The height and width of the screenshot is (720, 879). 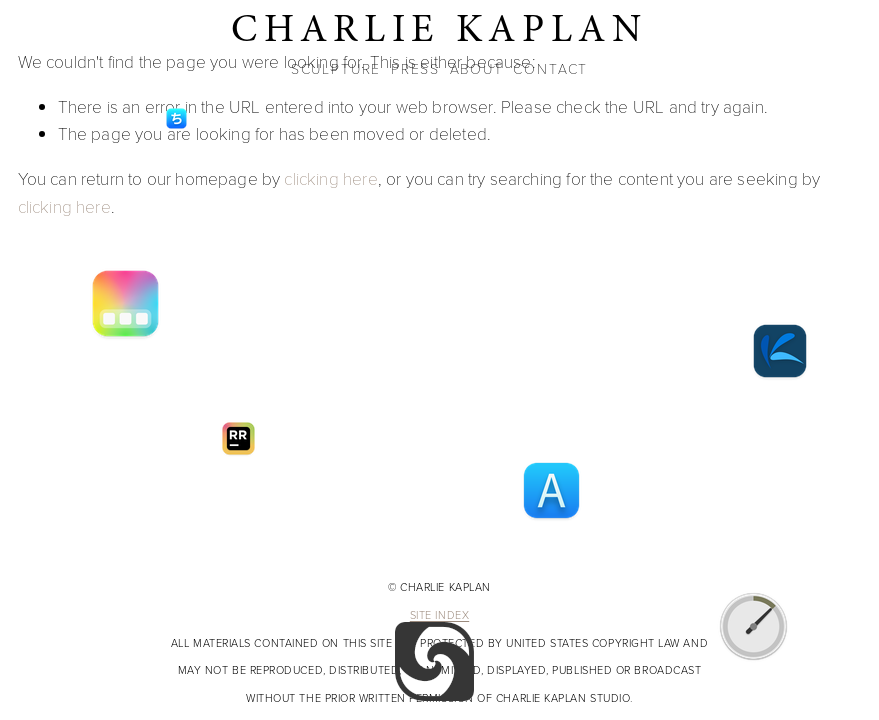 What do you see at coordinates (434, 661) in the screenshot?
I see `open meld file comparison tool` at bounding box center [434, 661].